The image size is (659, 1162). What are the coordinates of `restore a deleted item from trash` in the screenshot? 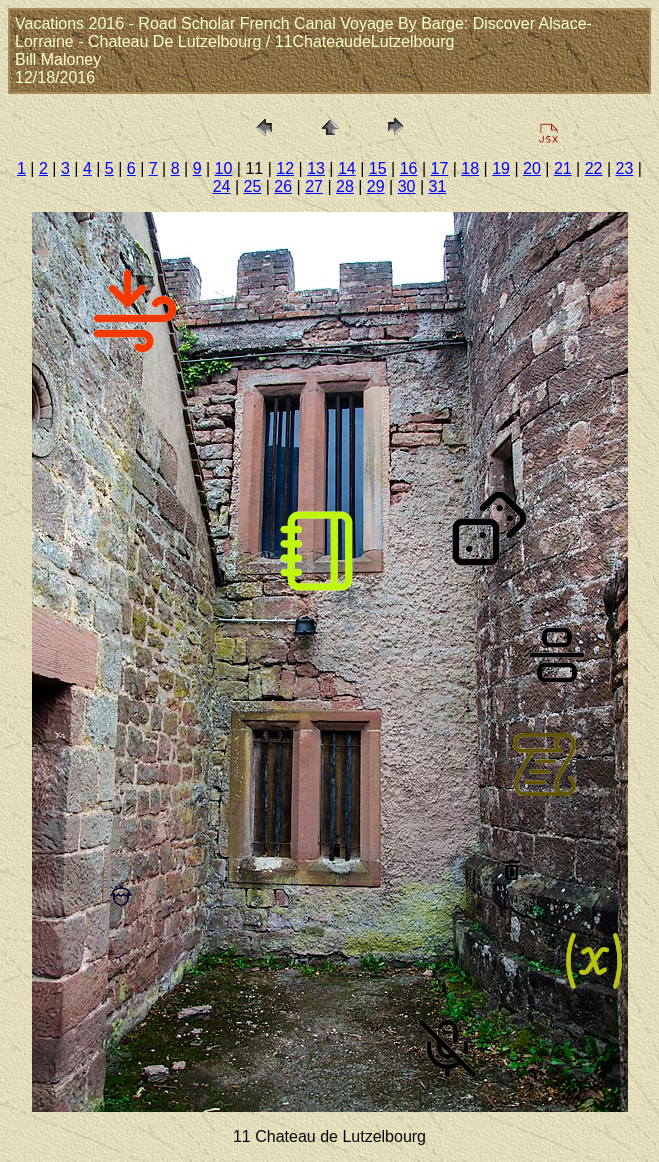 It's located at (512, 870).